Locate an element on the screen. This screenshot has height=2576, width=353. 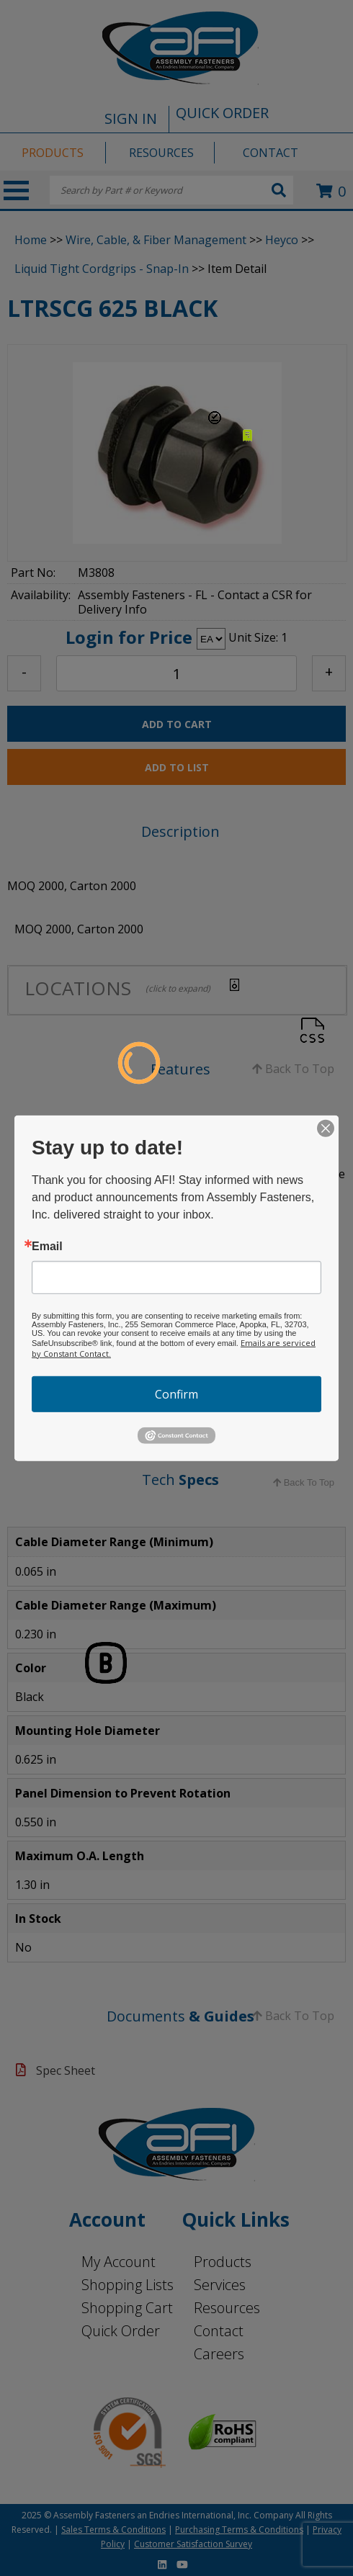
indicates content is available offline is located at coordinates (215, 418).